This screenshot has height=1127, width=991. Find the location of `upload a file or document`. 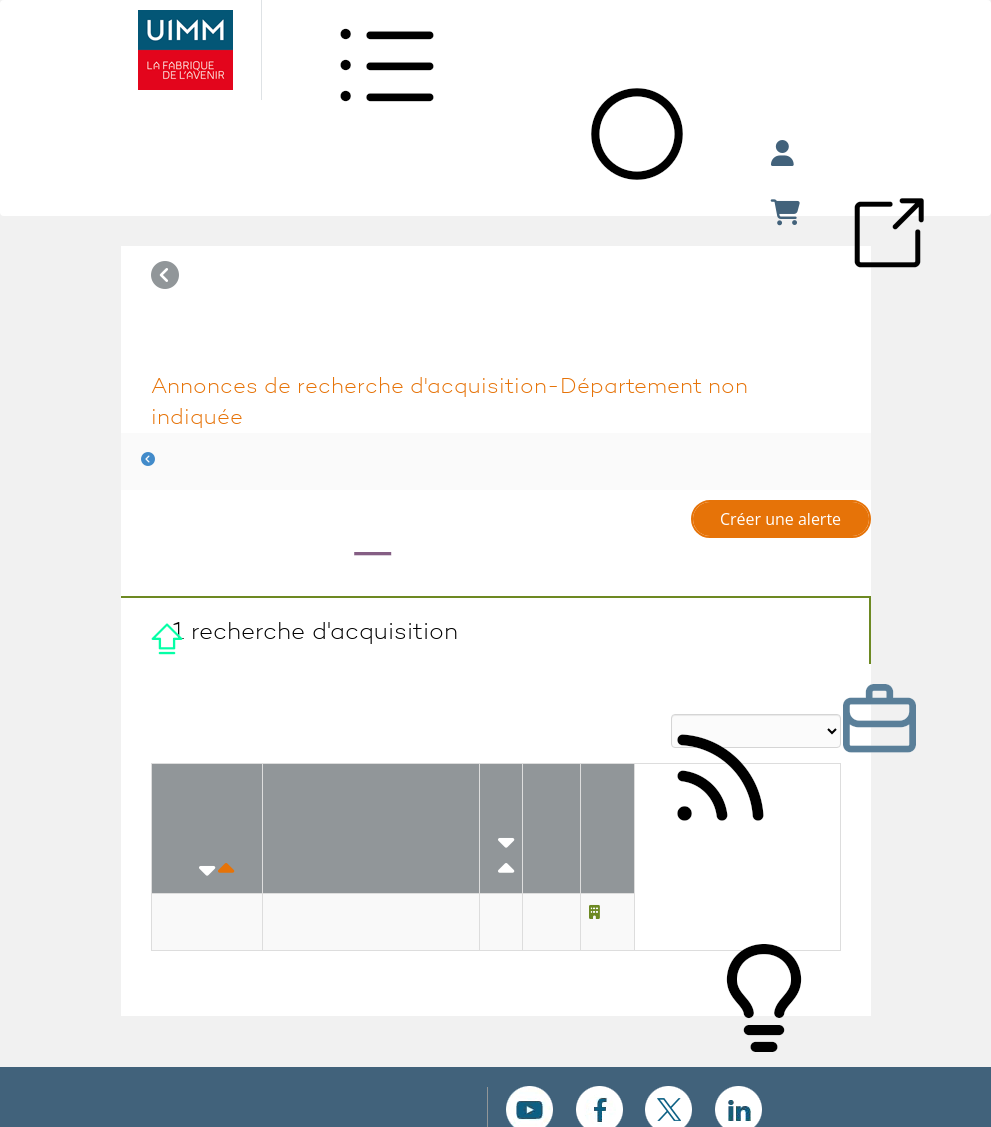

upload a file or document is located at coordinates (167, 640).